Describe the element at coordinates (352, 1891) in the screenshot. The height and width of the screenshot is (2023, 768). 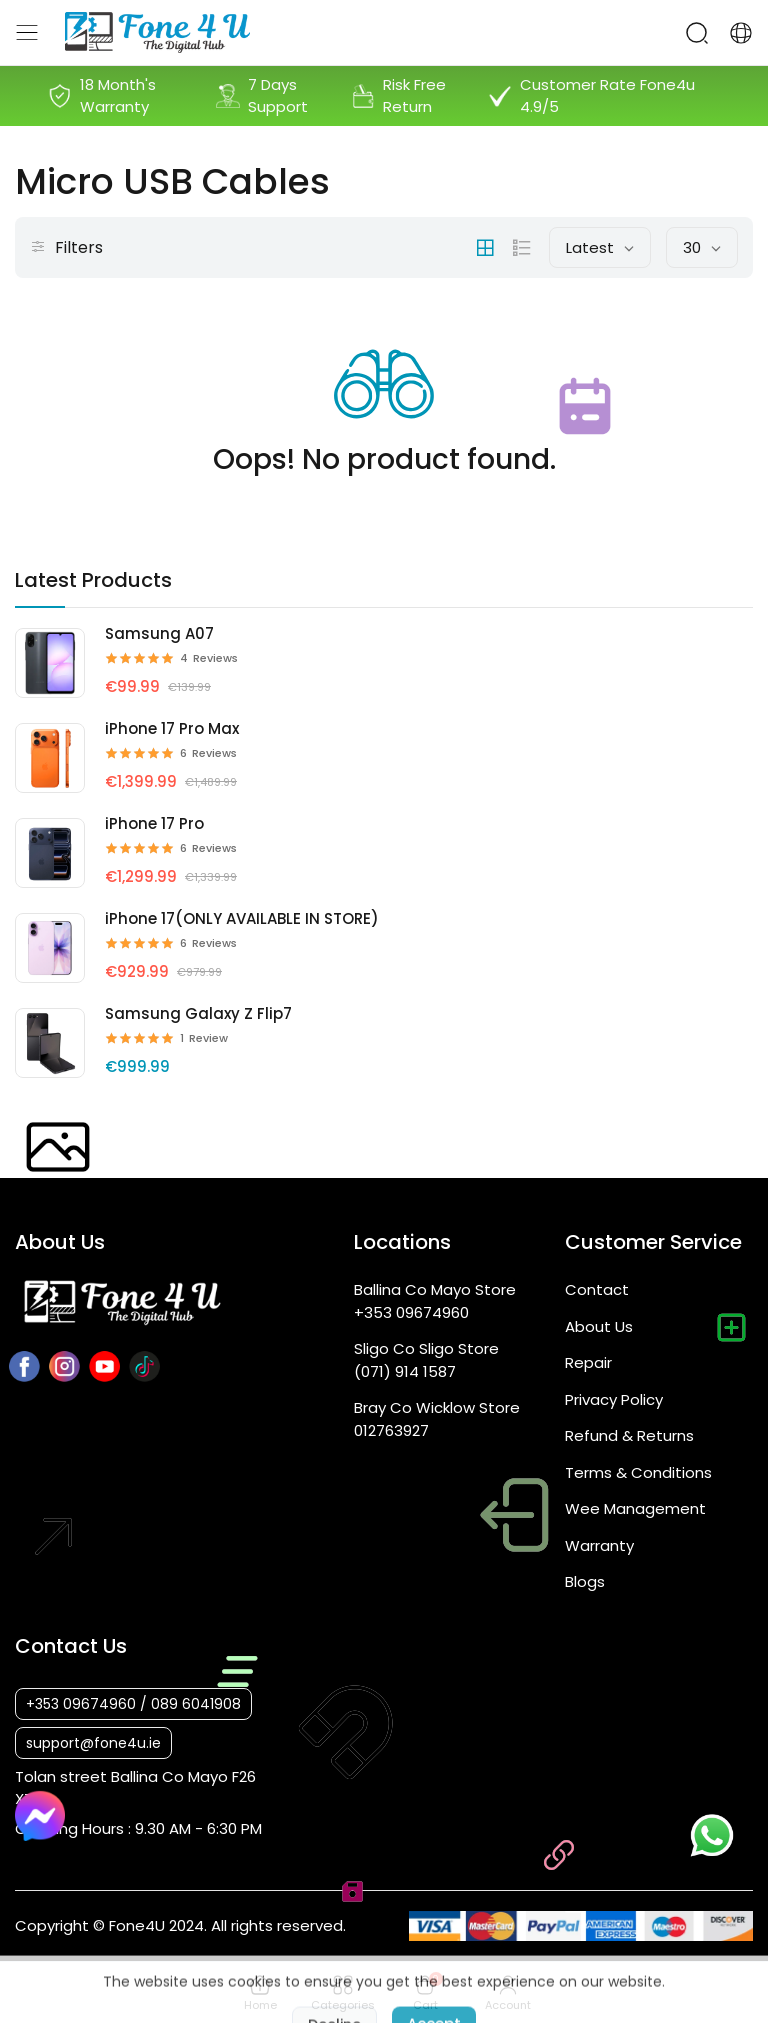
I see `save current file or document` at that location.